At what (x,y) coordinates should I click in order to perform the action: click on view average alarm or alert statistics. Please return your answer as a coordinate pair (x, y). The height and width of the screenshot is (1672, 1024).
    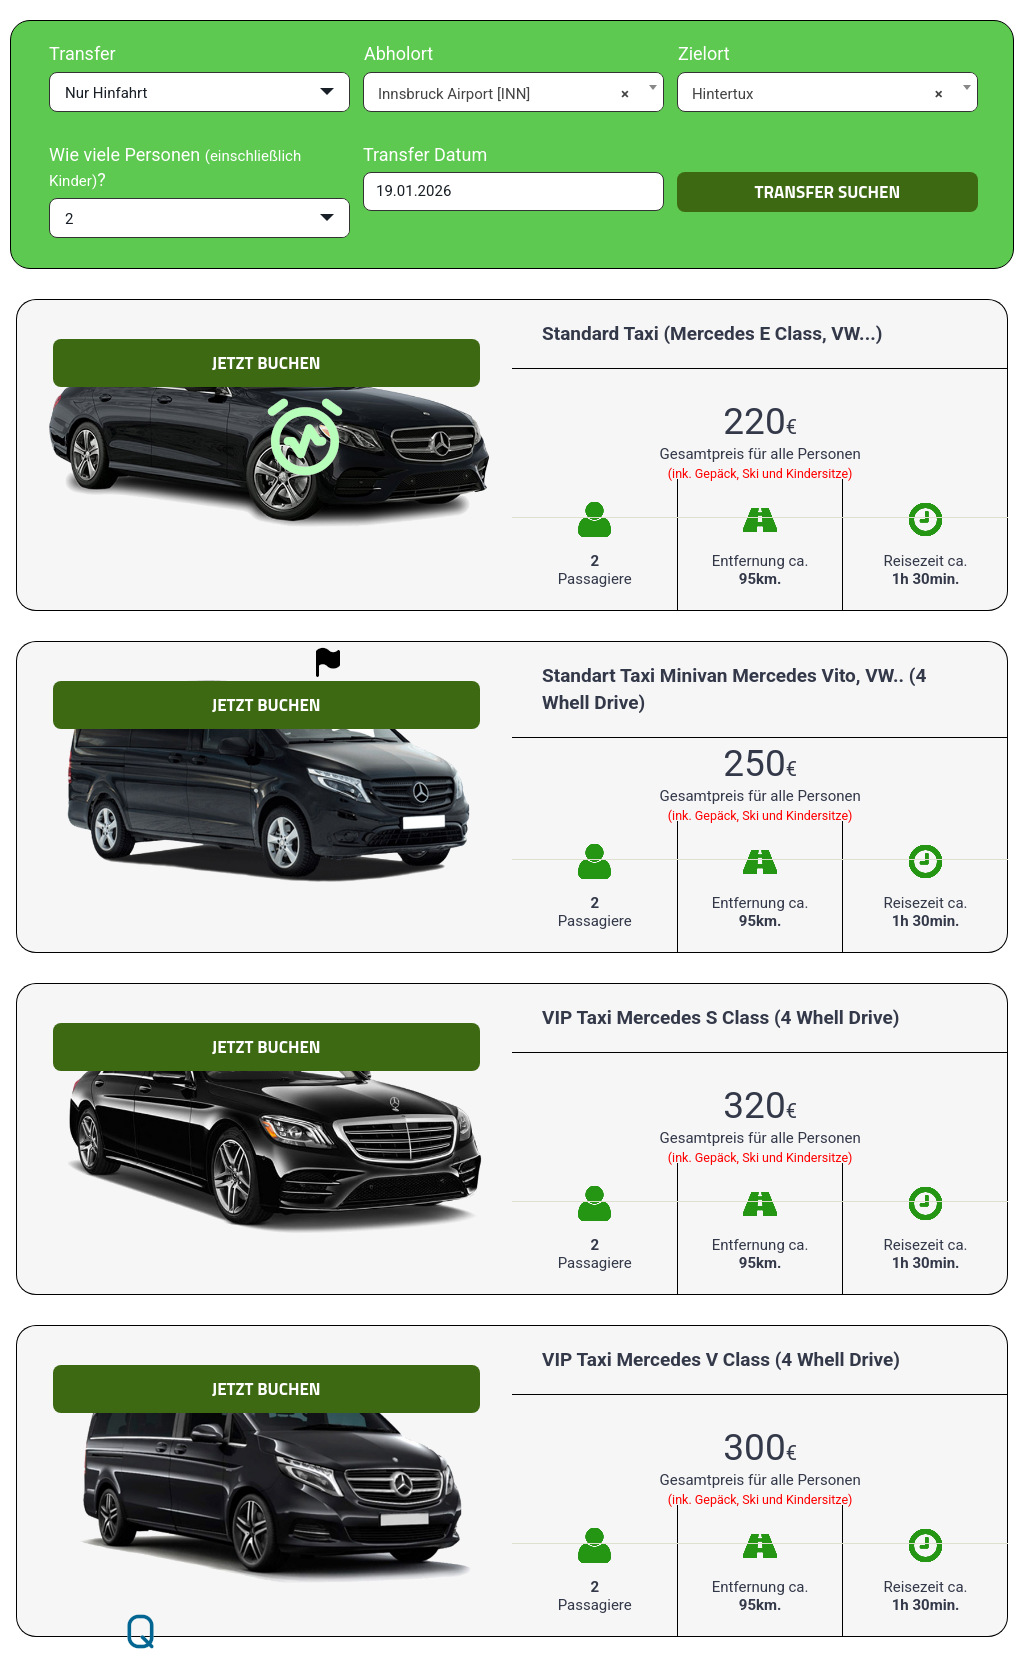
    Looking at the image, I should click on (305, 437).